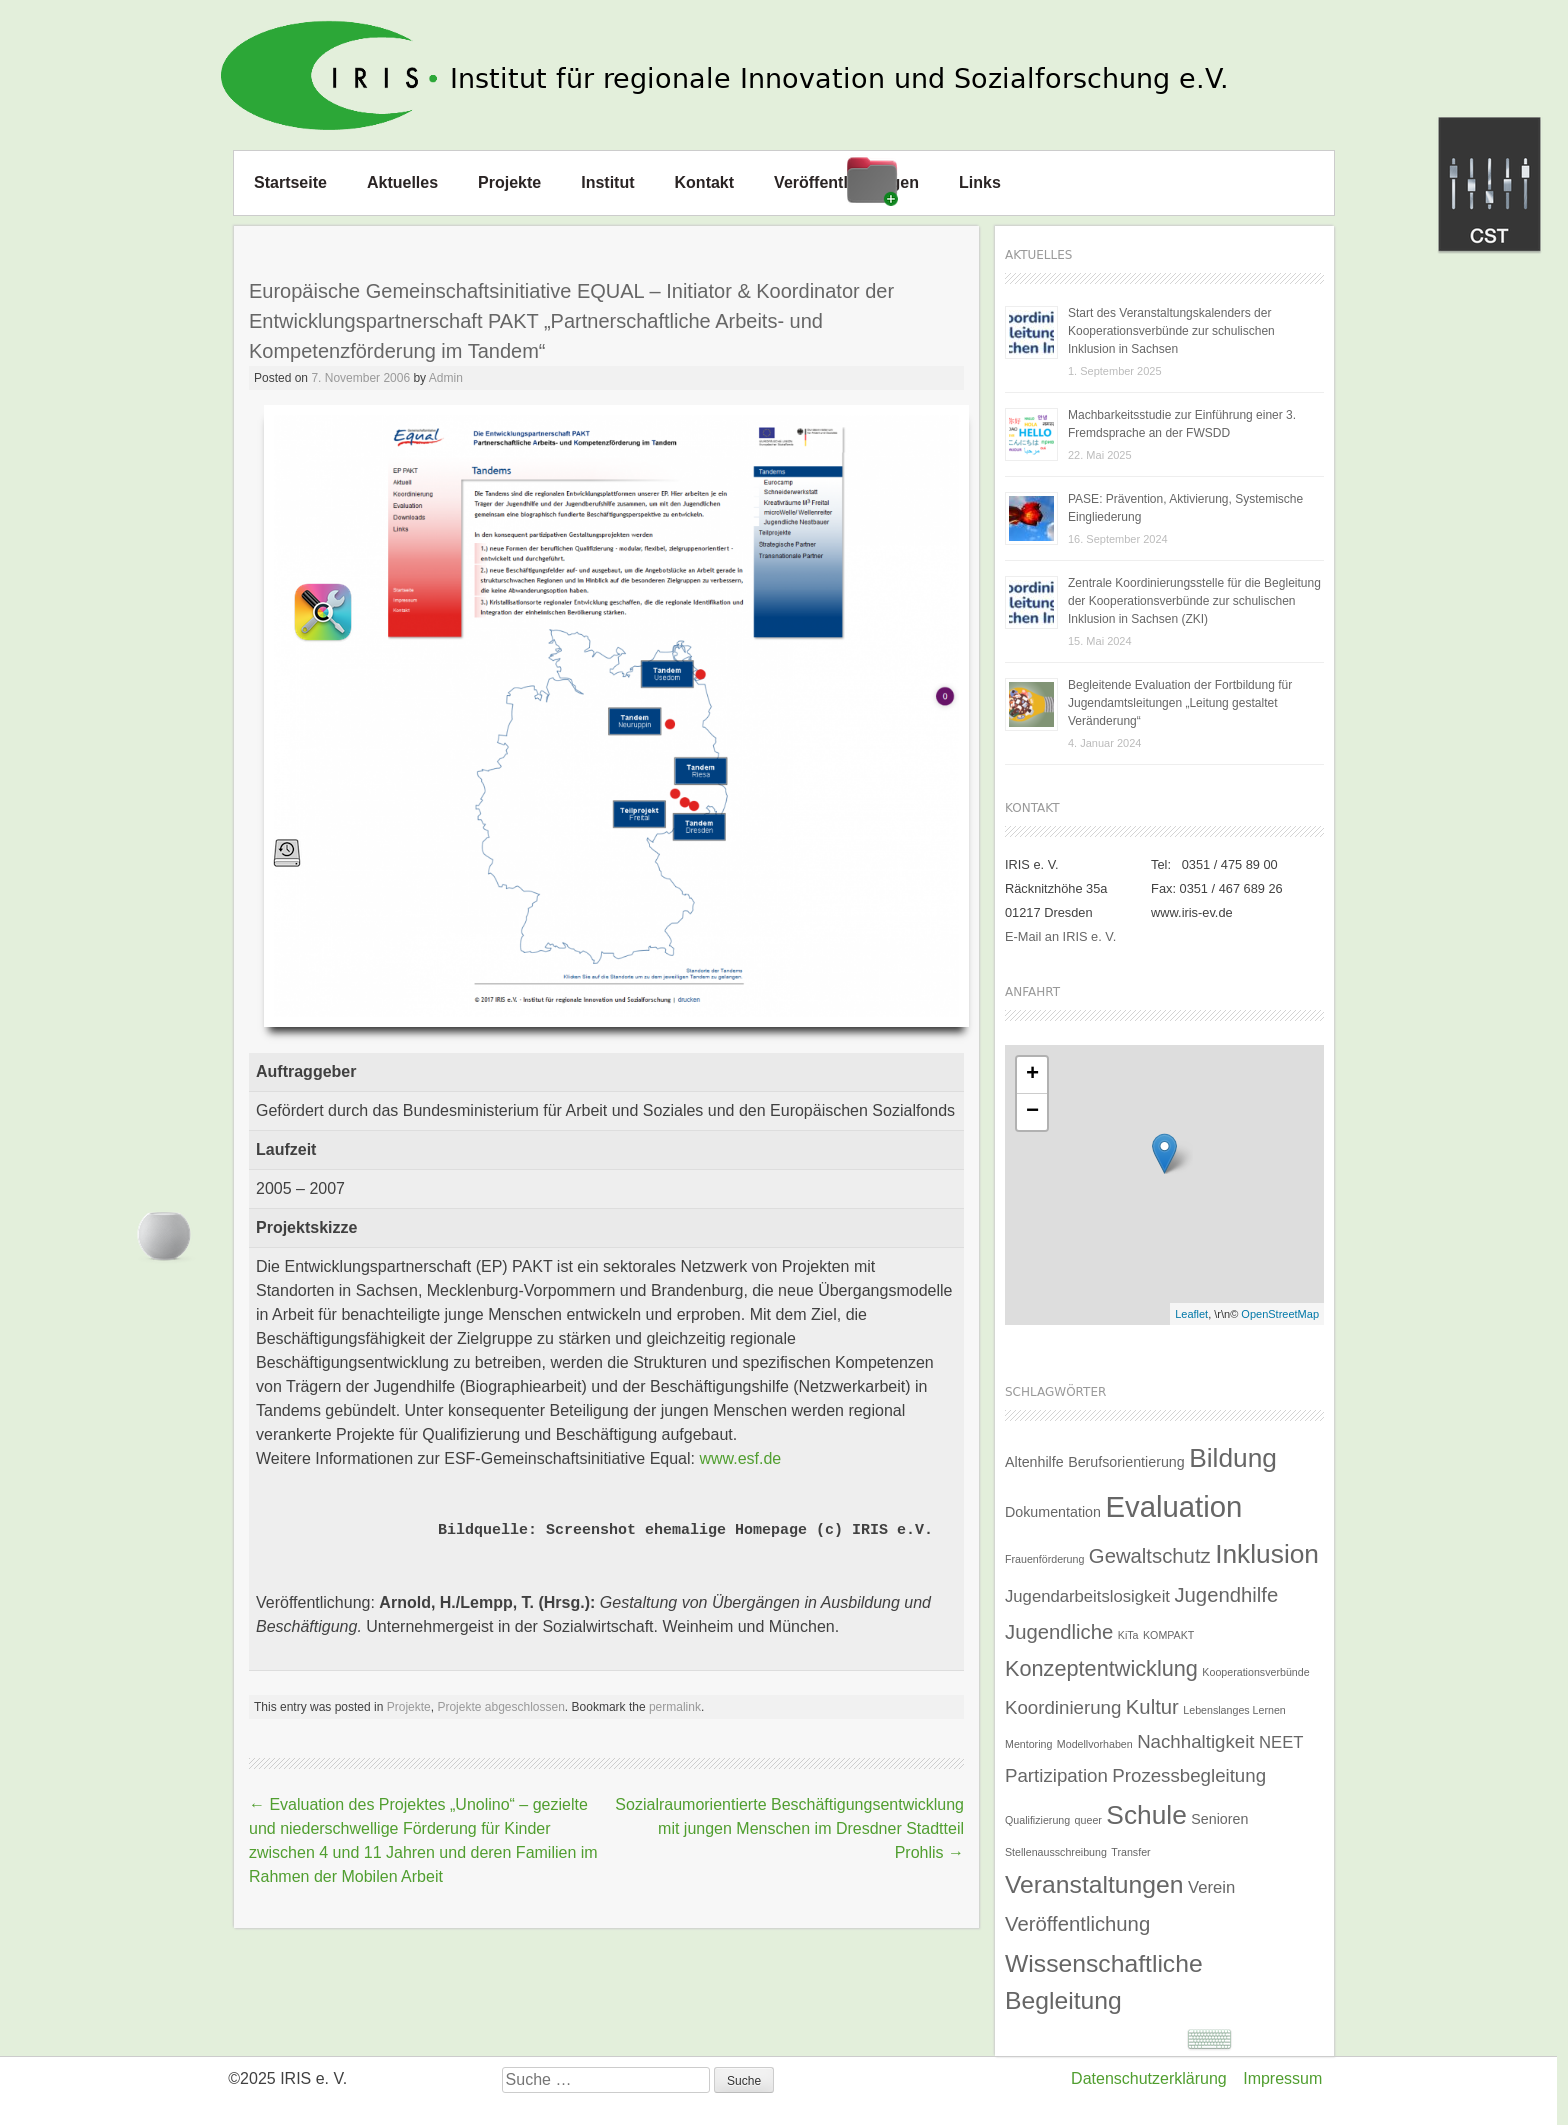  Describe the element at coordinates (1489, 187) in the screenshot. I see `open audio mixing or equalizer settings` at that location.